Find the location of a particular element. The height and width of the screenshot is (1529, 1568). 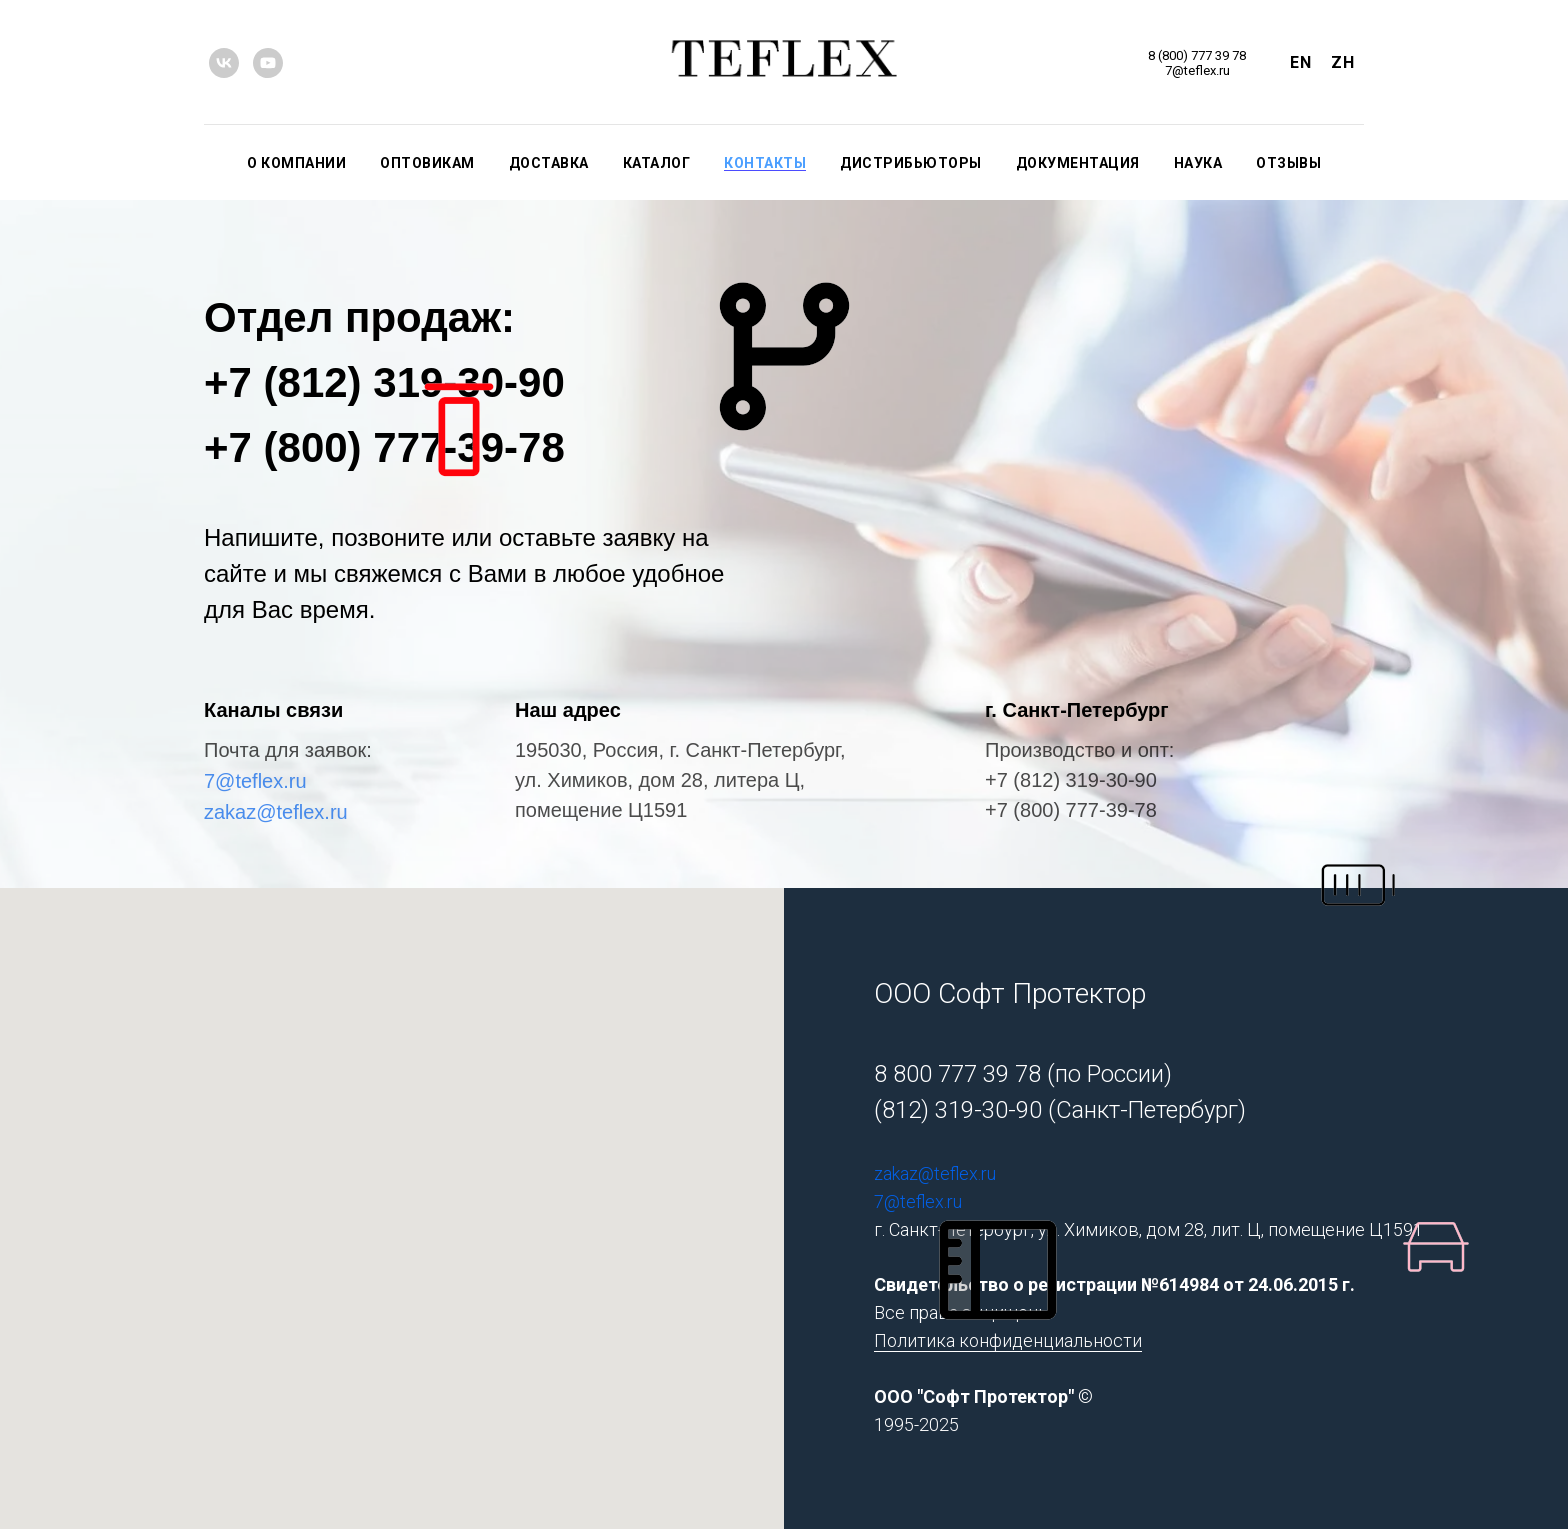

toggle the sidebar panel is located at coordinates (998, 1270).